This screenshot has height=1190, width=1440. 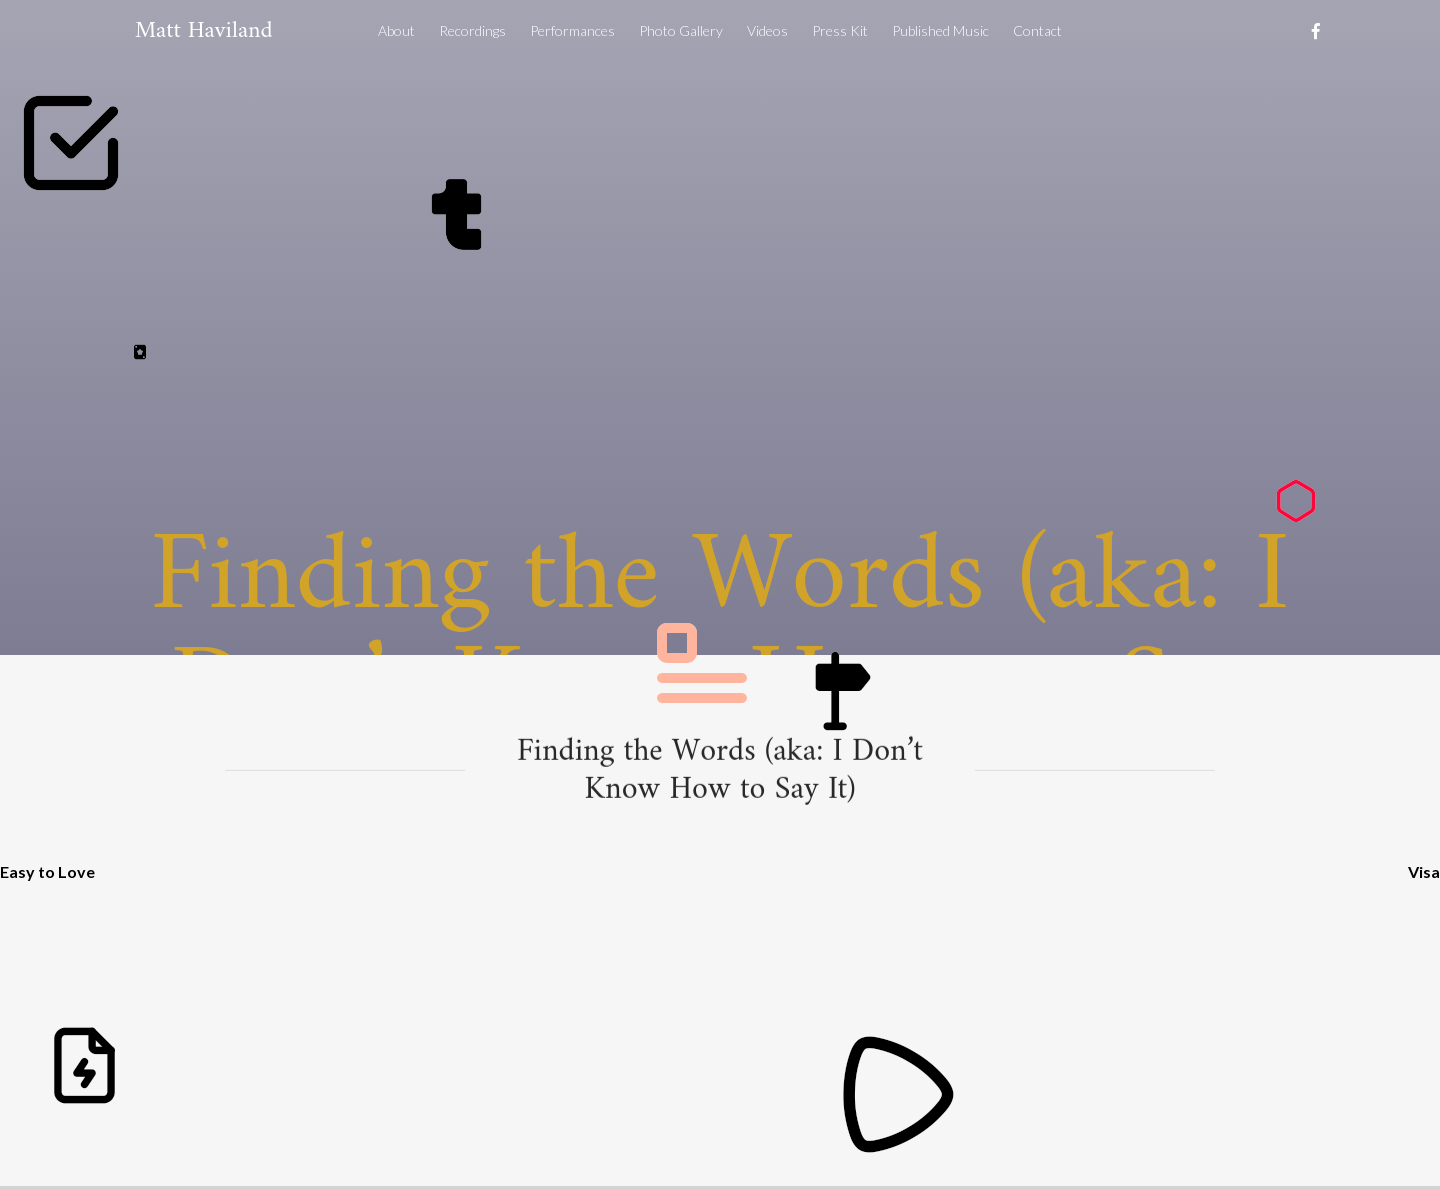 What do you see at coordinates (1296, 501) in the screenshot?
I see `select a hexagonal shape or polygon tool` at bounding box center [1296, 501].